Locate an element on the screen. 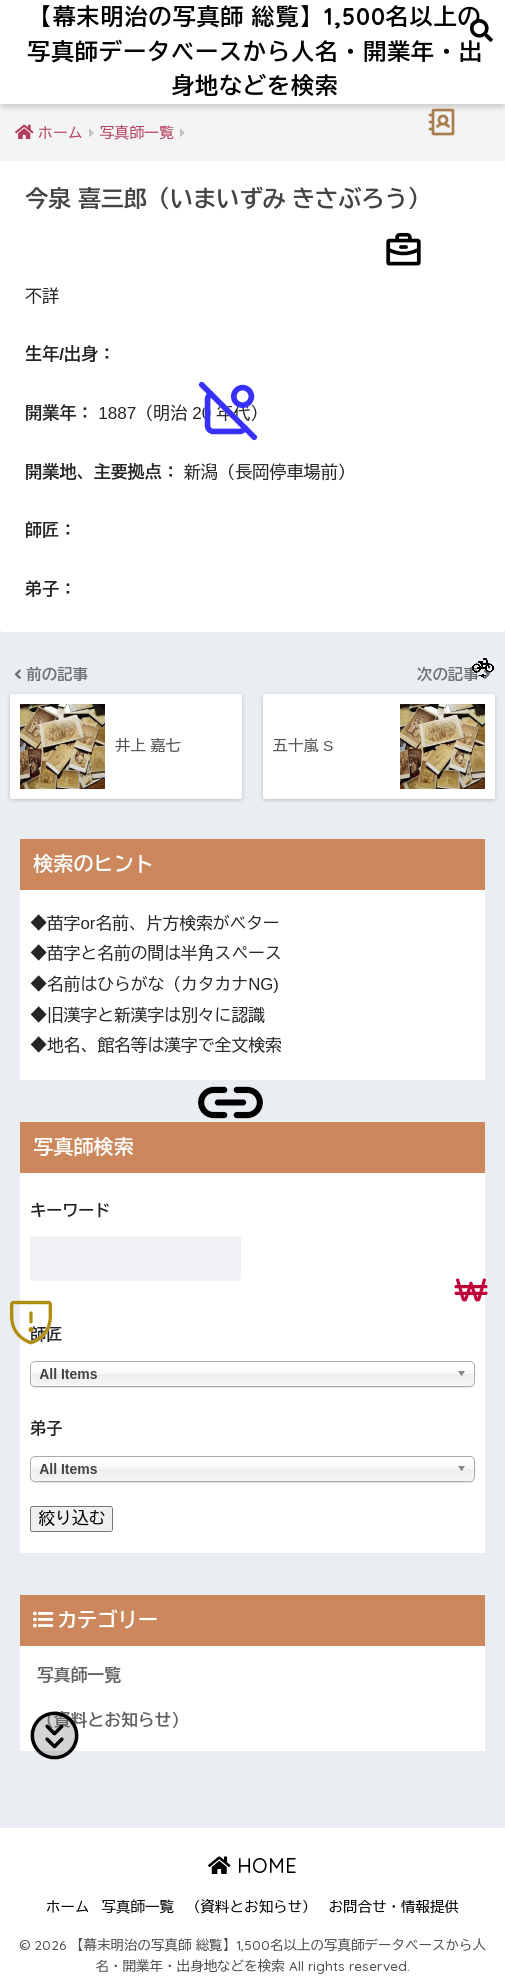 The height and width of the screenshot is (1987, 505). indicates Korean won currency is located at coordinates (471, 1290).